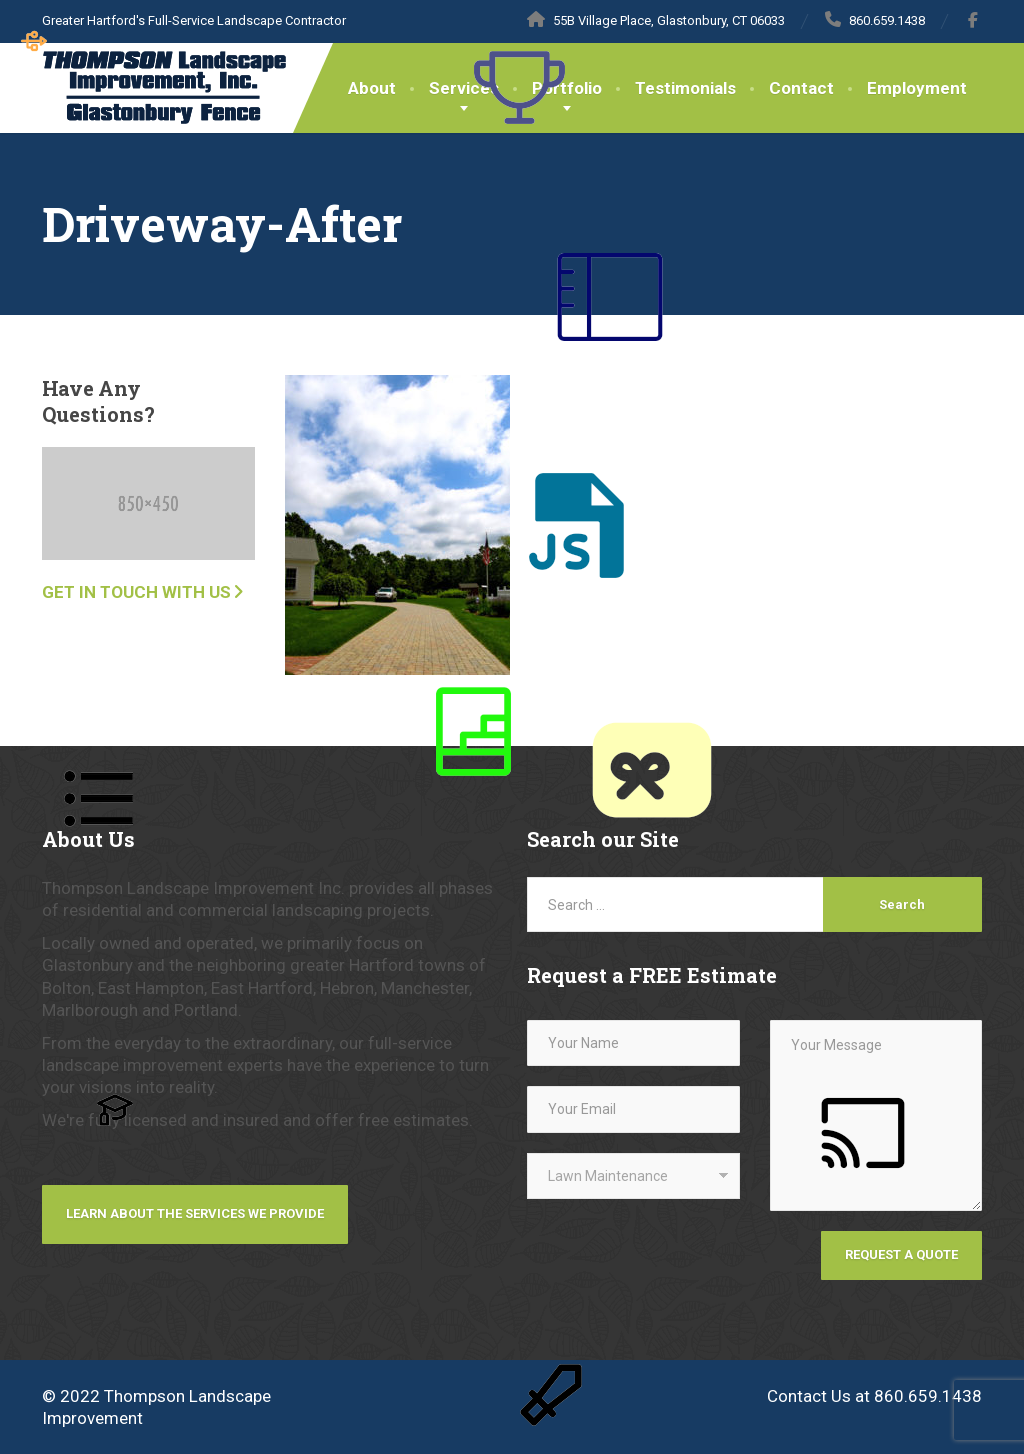 The image size is (1024, 1454). Describe the element at coordinates (863, 1133) in the screenshot. I see `cast your screen to another device` at that location.